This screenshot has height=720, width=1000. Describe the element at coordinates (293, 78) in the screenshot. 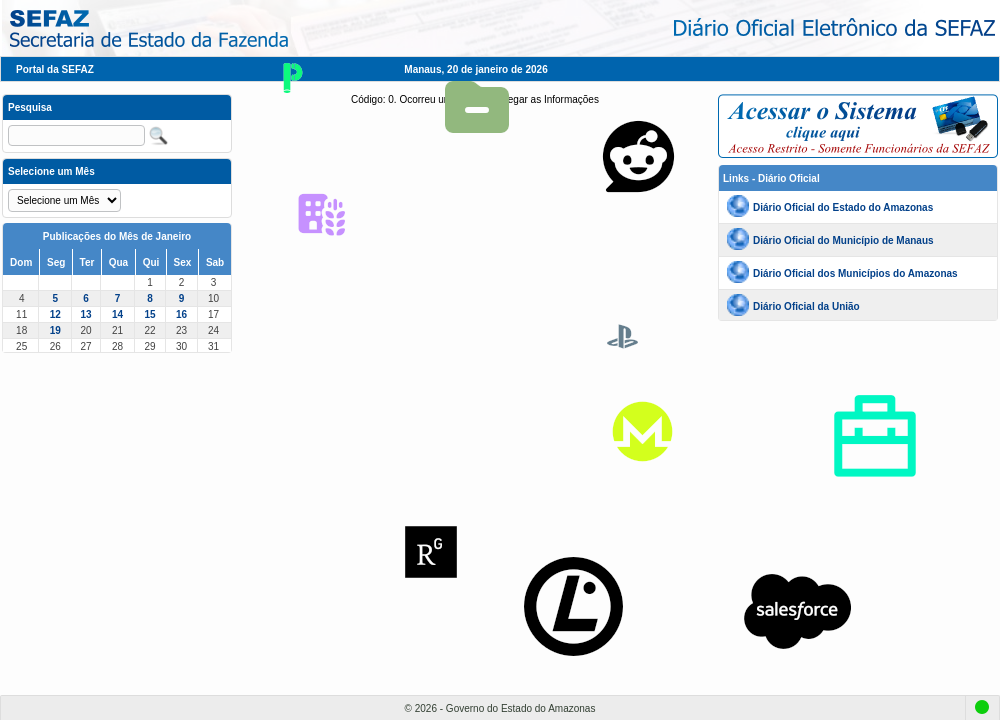

I see `open piped app` at that location.